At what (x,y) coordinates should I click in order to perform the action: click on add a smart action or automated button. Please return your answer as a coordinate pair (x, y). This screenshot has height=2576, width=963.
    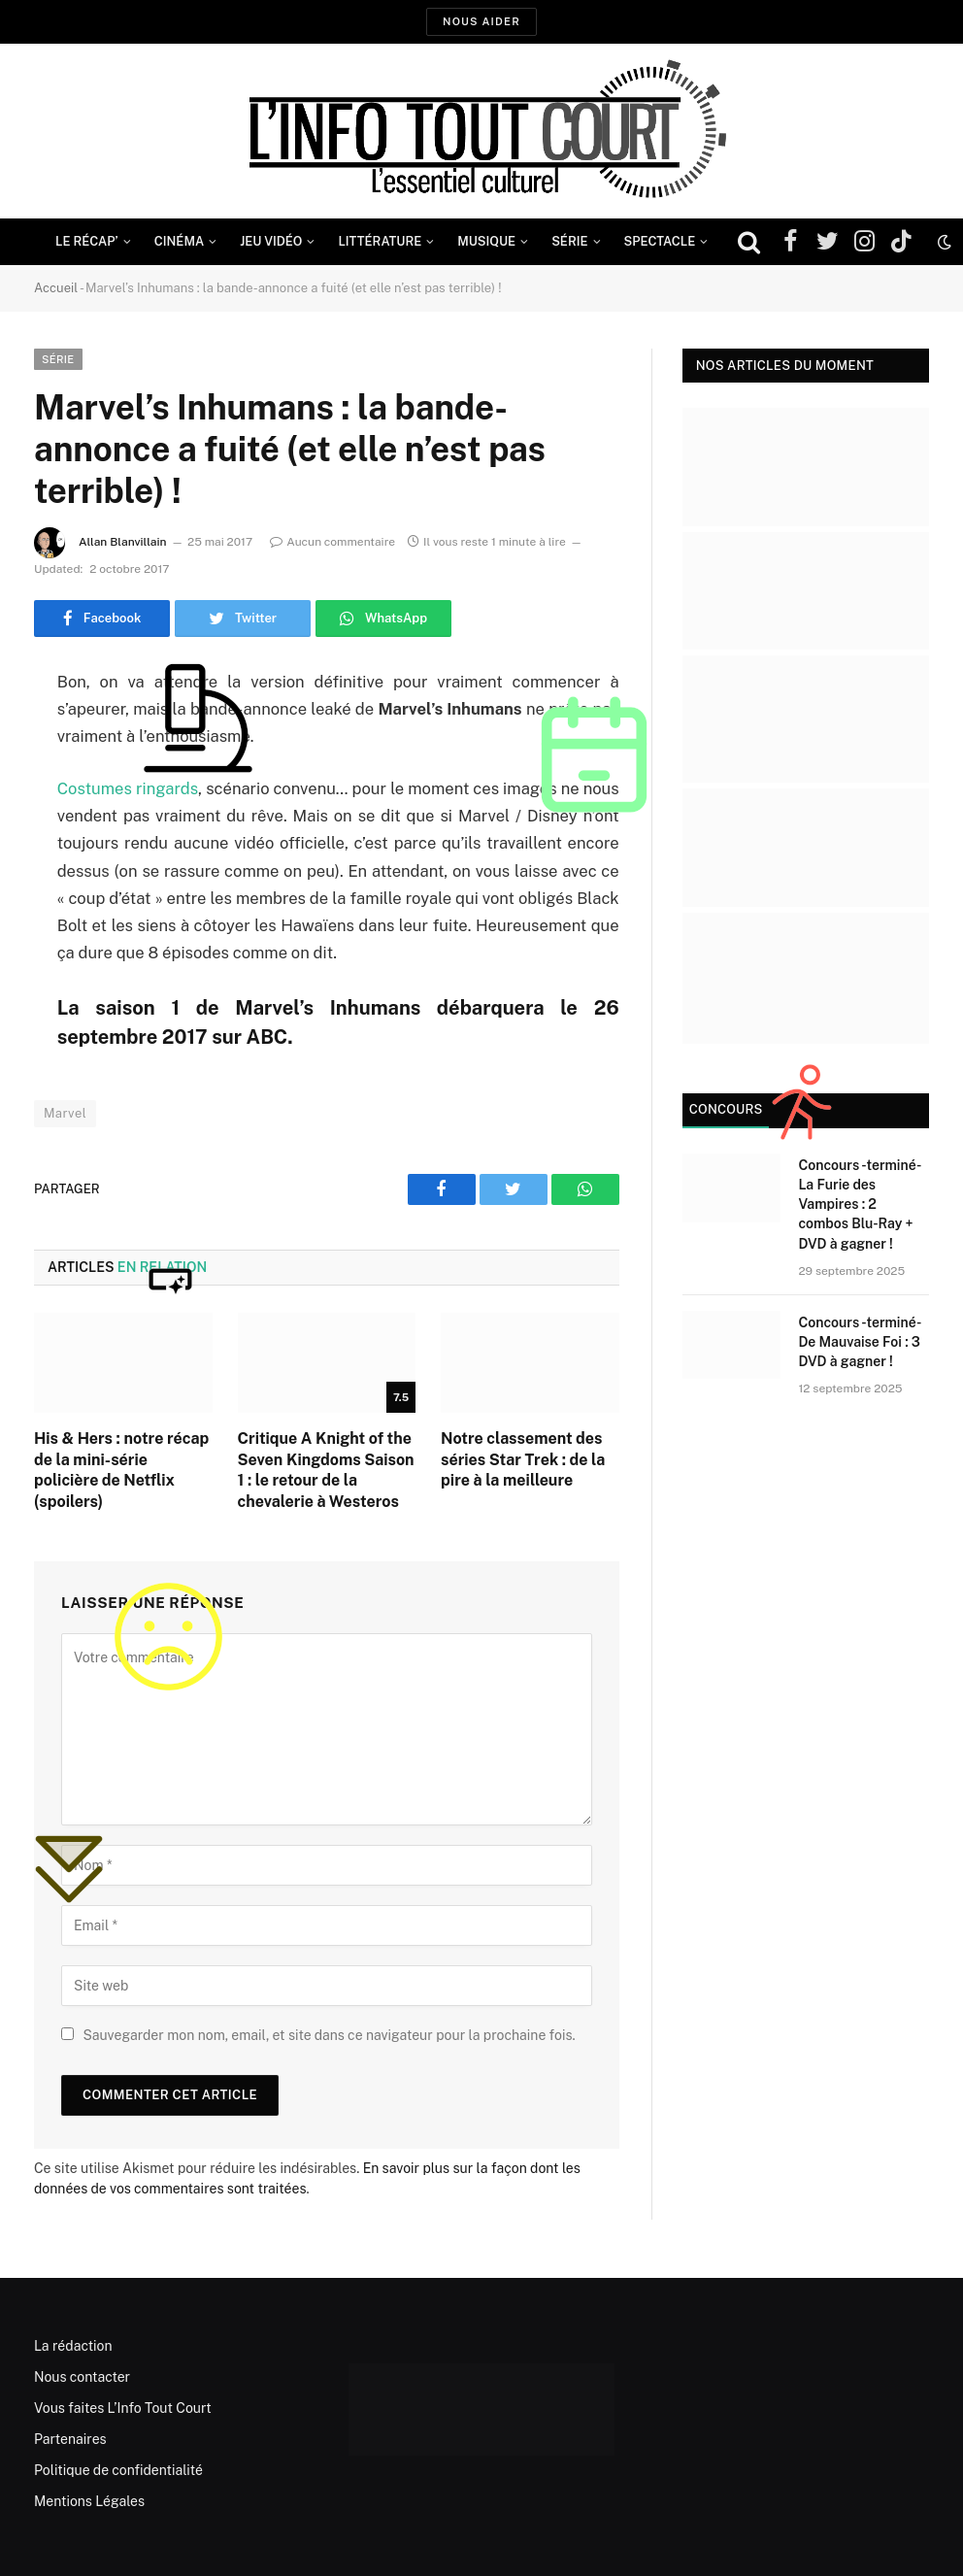
    Looking at the image, I should click on (170, 1279).